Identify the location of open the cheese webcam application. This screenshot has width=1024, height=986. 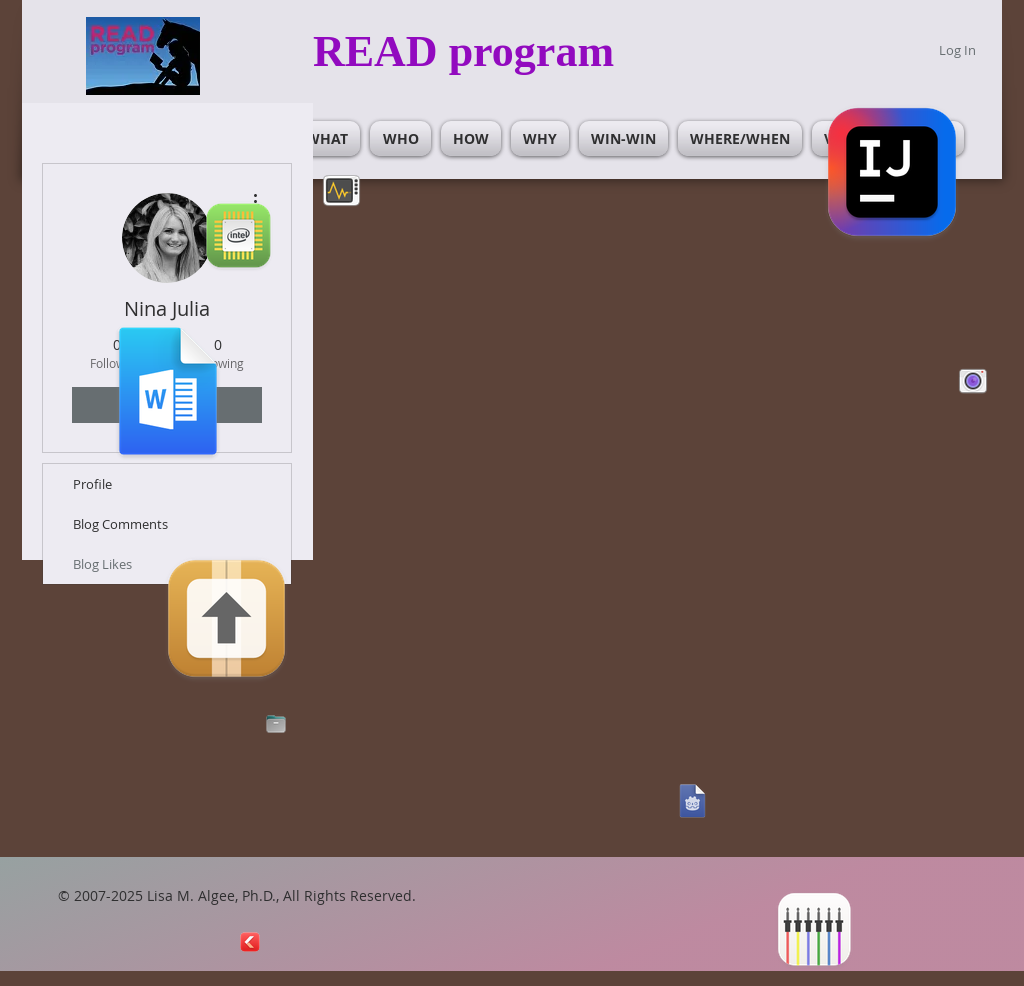
(973, 381).